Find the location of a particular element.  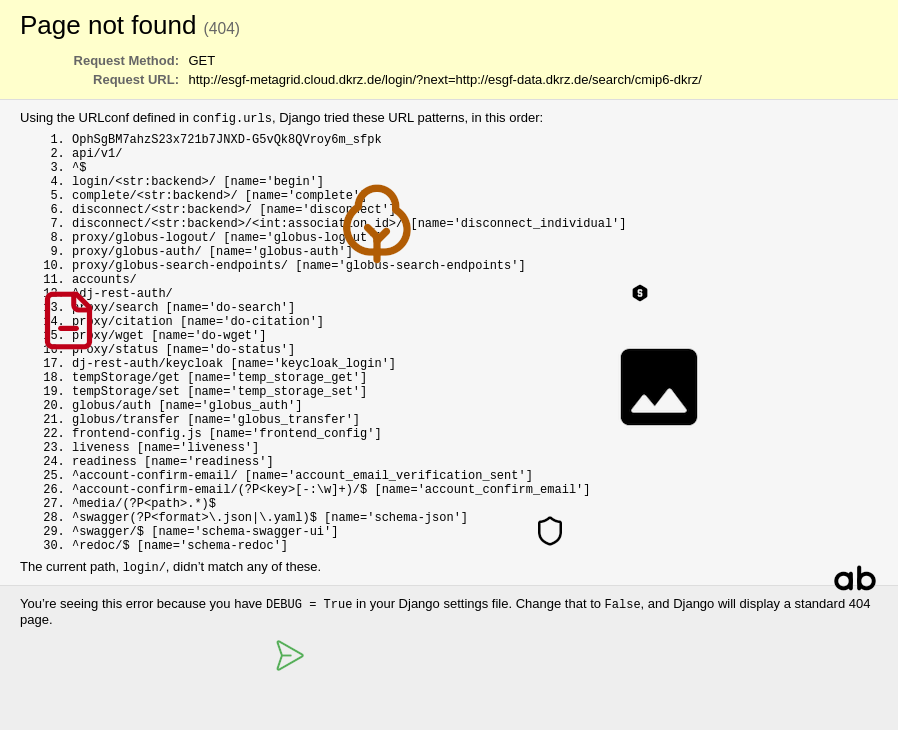

indicates garden or landscaping section is located at coordinates (377, 222).